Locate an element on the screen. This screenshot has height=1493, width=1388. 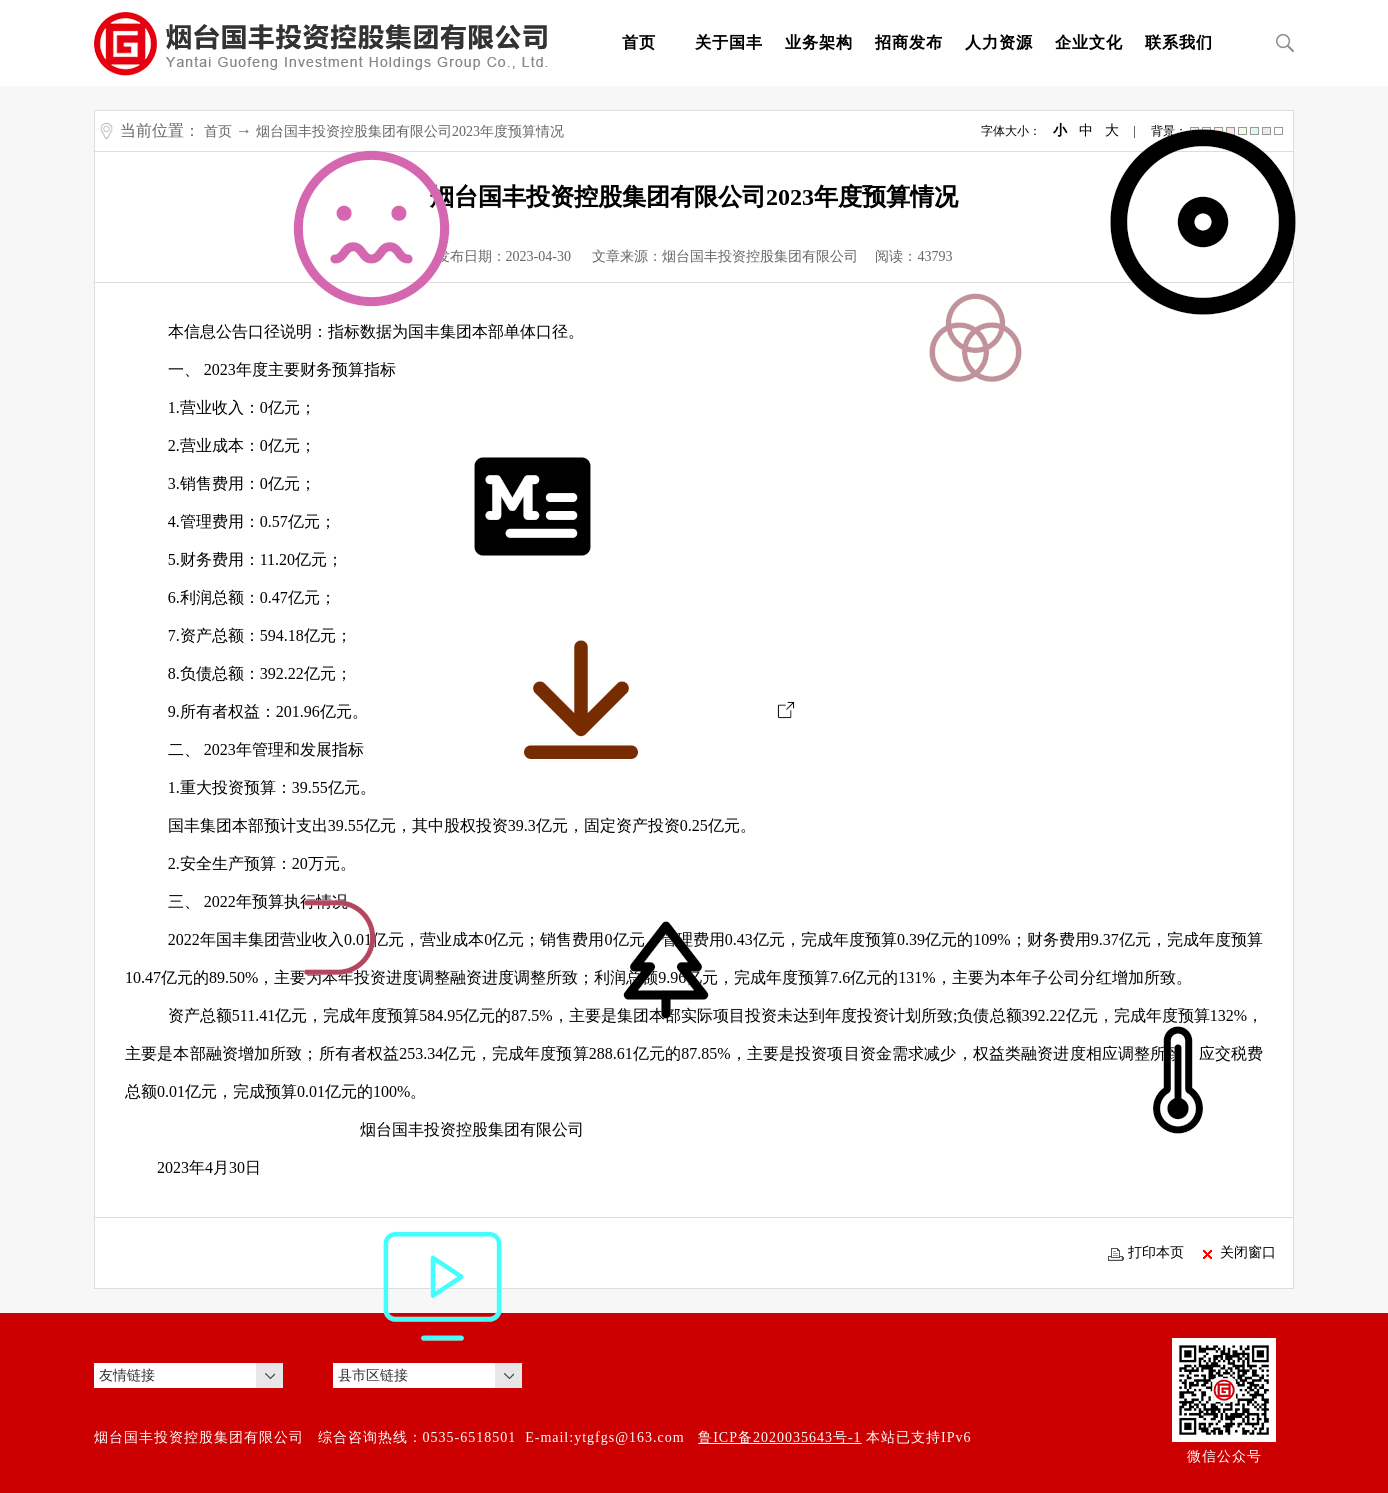
indicates a nervous or anxious status is located at coordinates (371, 228).